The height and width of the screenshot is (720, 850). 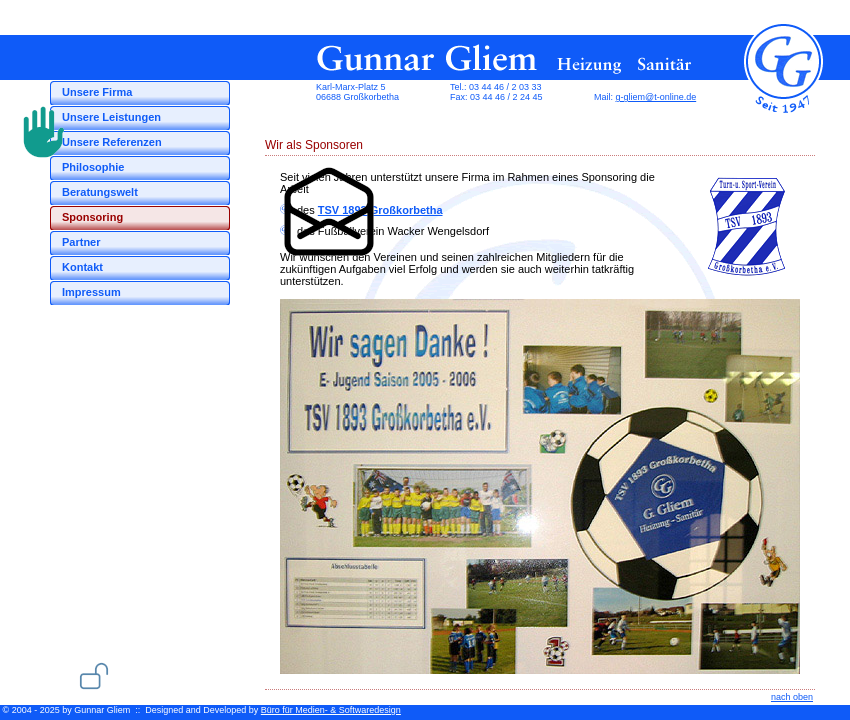 What do you see at coordinates (94, 676) in the screenshot?
I see `unlocked or unsecured state` at bounding box center [94, 676].